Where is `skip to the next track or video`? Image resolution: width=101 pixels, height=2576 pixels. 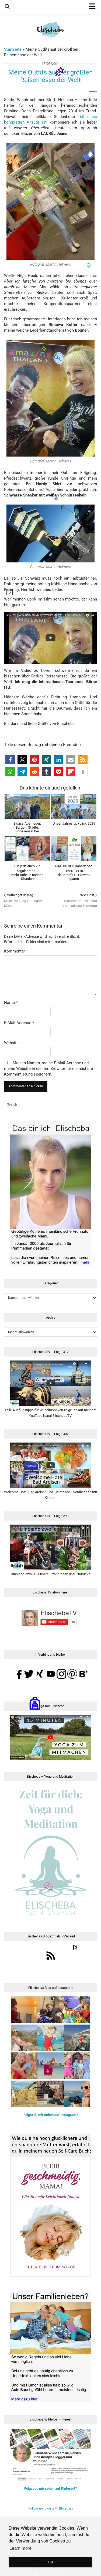
skip to the next track or video is located at coordinates (75, 1947).